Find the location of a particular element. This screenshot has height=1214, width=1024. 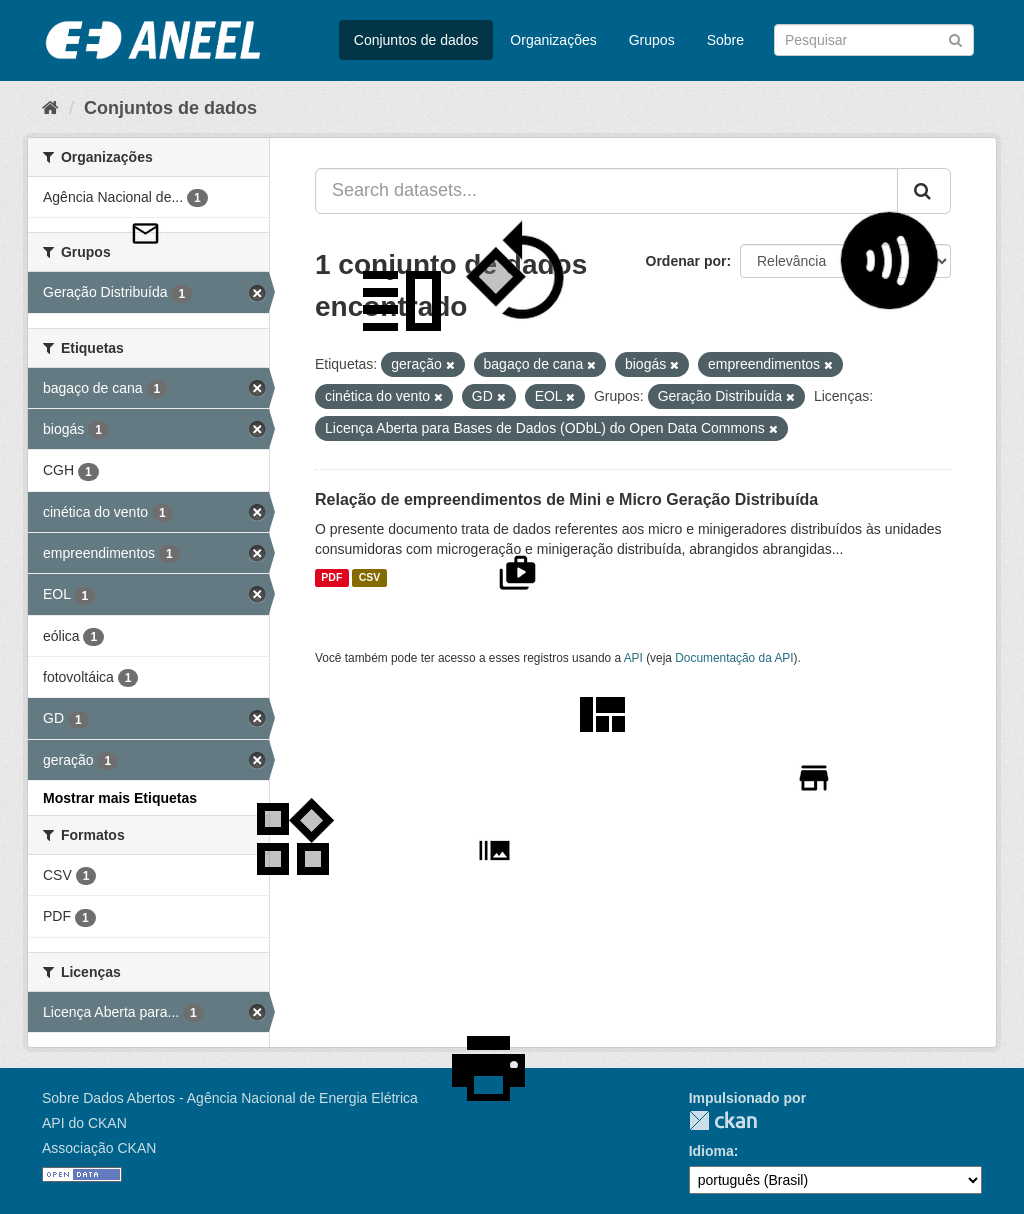

access widgets or app shortcuts is located at coordinates (293, 839).